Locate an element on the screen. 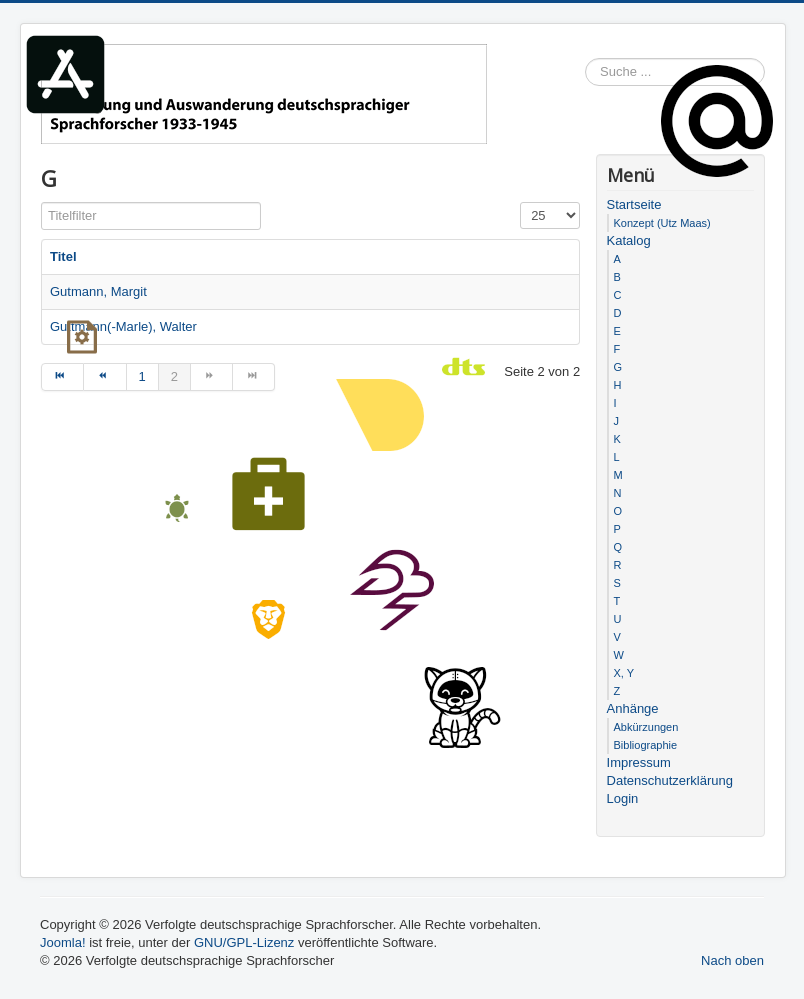 The width and height of the screenshot is (804, 999). apache storm logo is located at coordinates (392, 590).